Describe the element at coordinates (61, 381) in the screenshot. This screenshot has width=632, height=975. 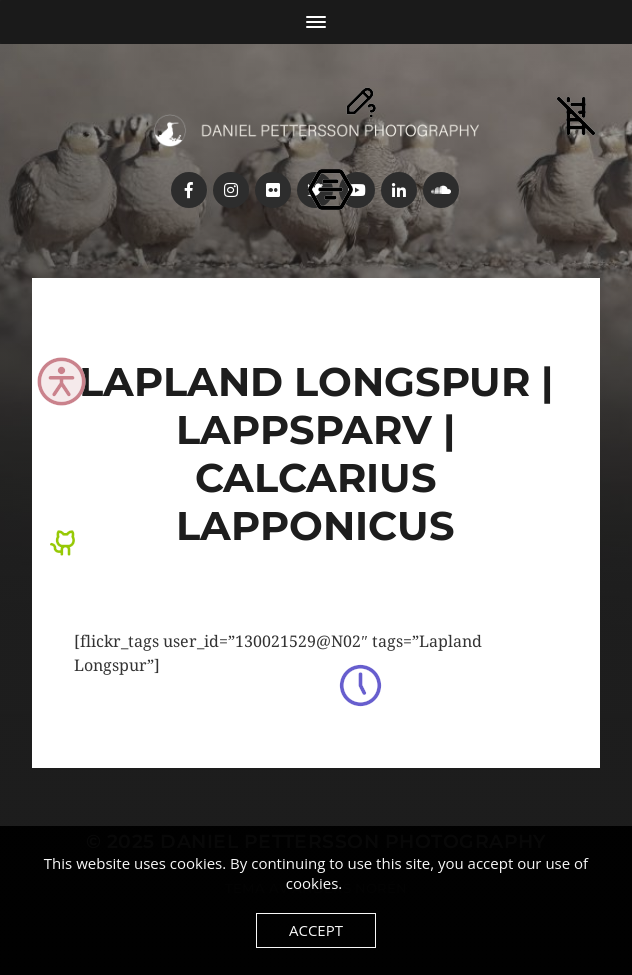
I see `access user profile or account settings` at that location.